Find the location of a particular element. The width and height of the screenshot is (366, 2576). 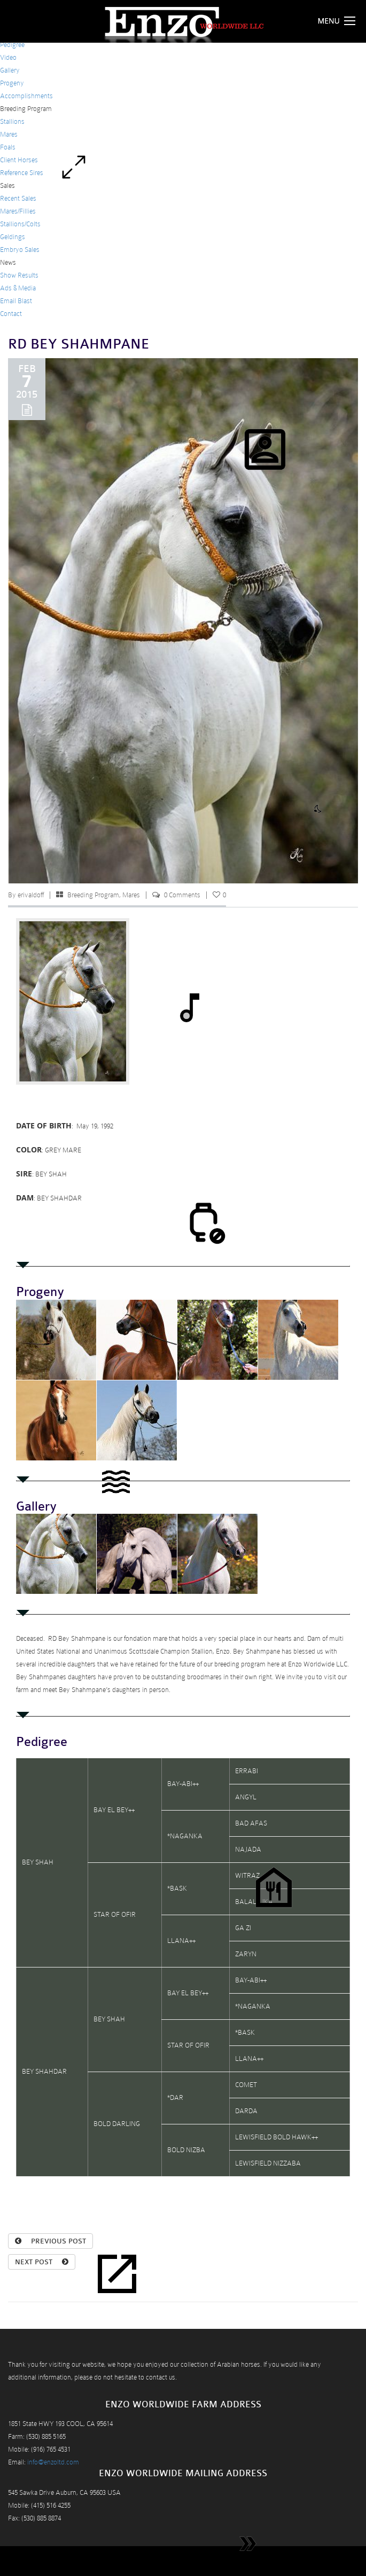

open link in a new window or tab is located at coordinates (117, 2274).